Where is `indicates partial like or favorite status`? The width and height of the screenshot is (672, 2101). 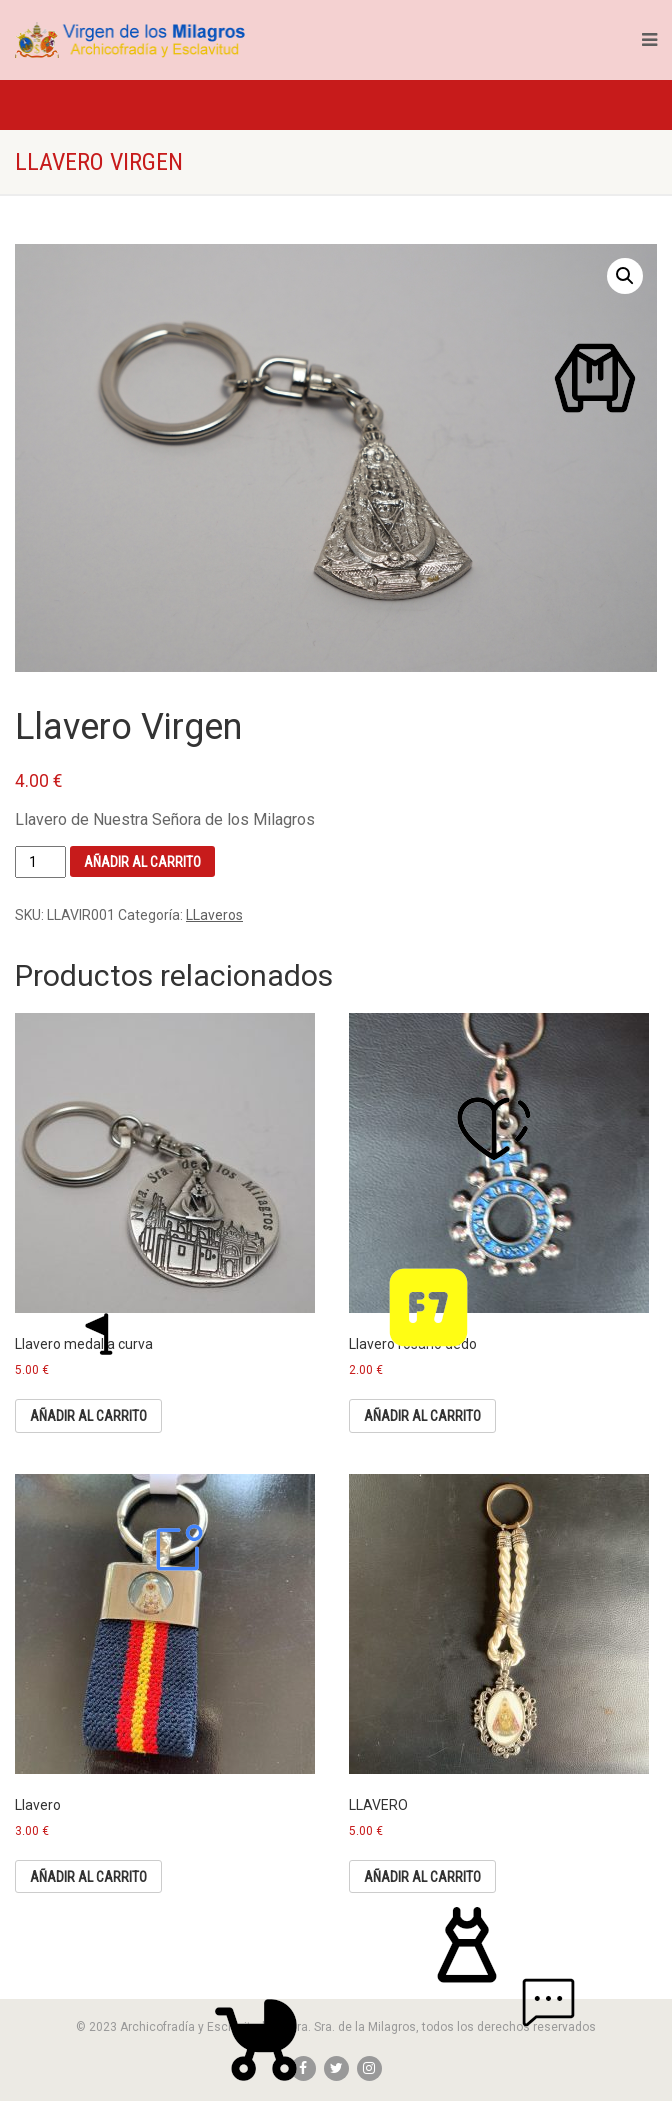
indicates partial like or favorite status is located at coordinates (494, 1126).